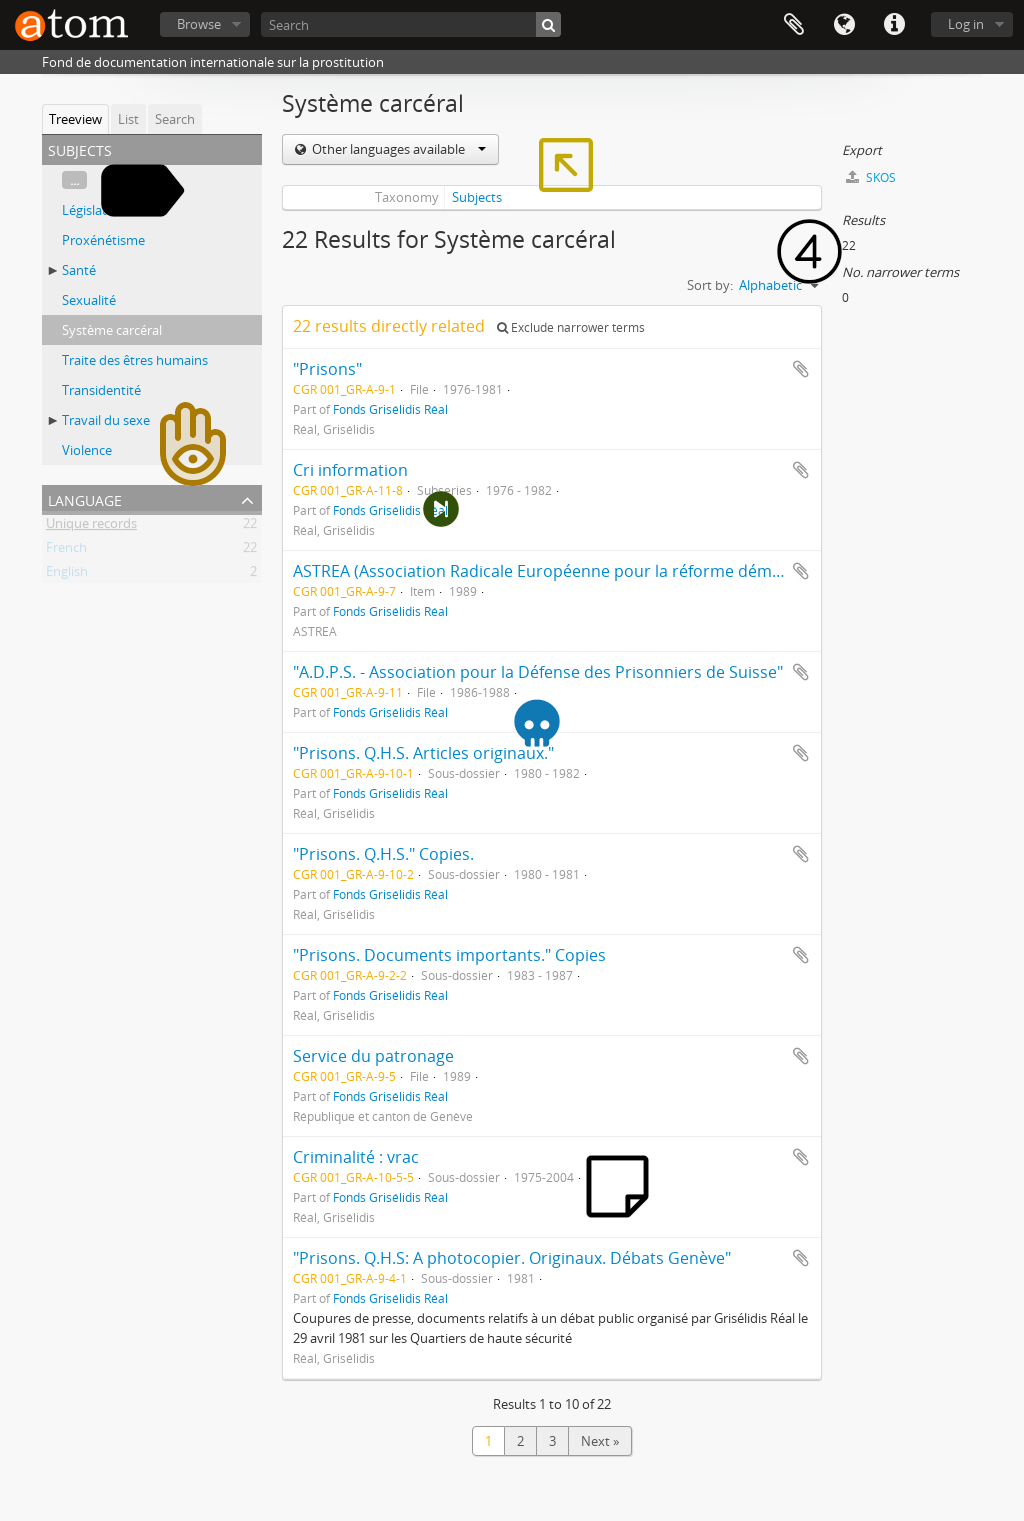 This screenshot has height=1521, width=1024. What do you see at coordinates (617, 1186) in the screenshot?
I see `create a new note` at bounding box center [617, 1186].